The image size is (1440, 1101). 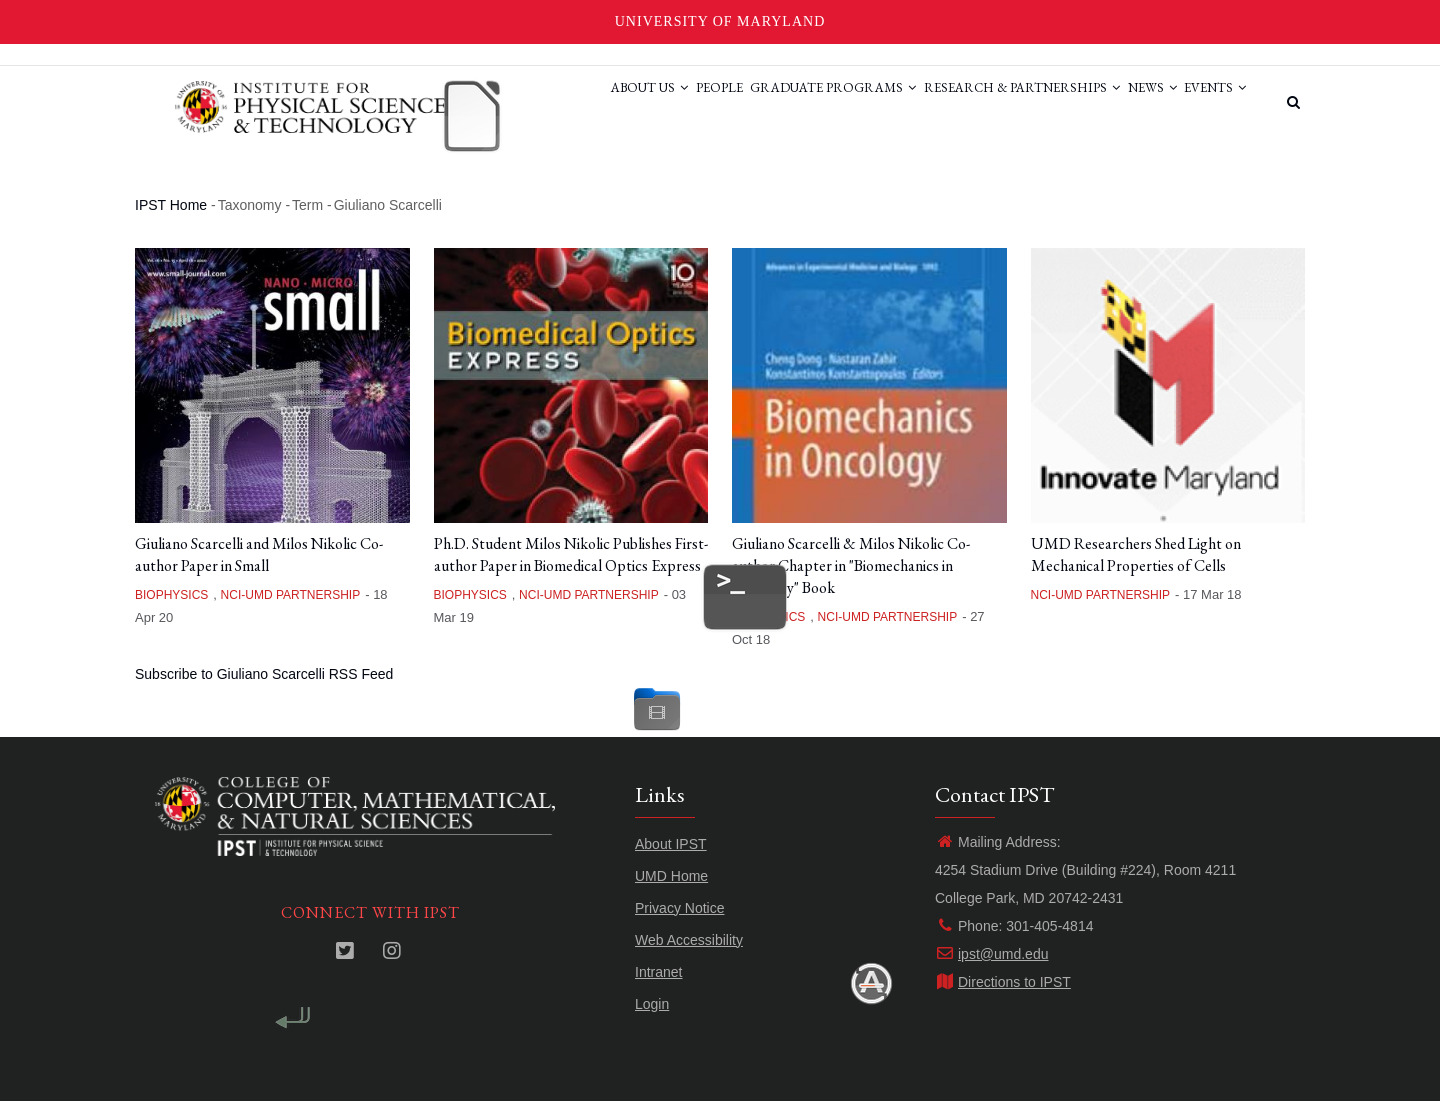 What do you see at coordinates (745, 597) in the screenshot?
I see `open the terminal application` at bounding box center [745, 597].